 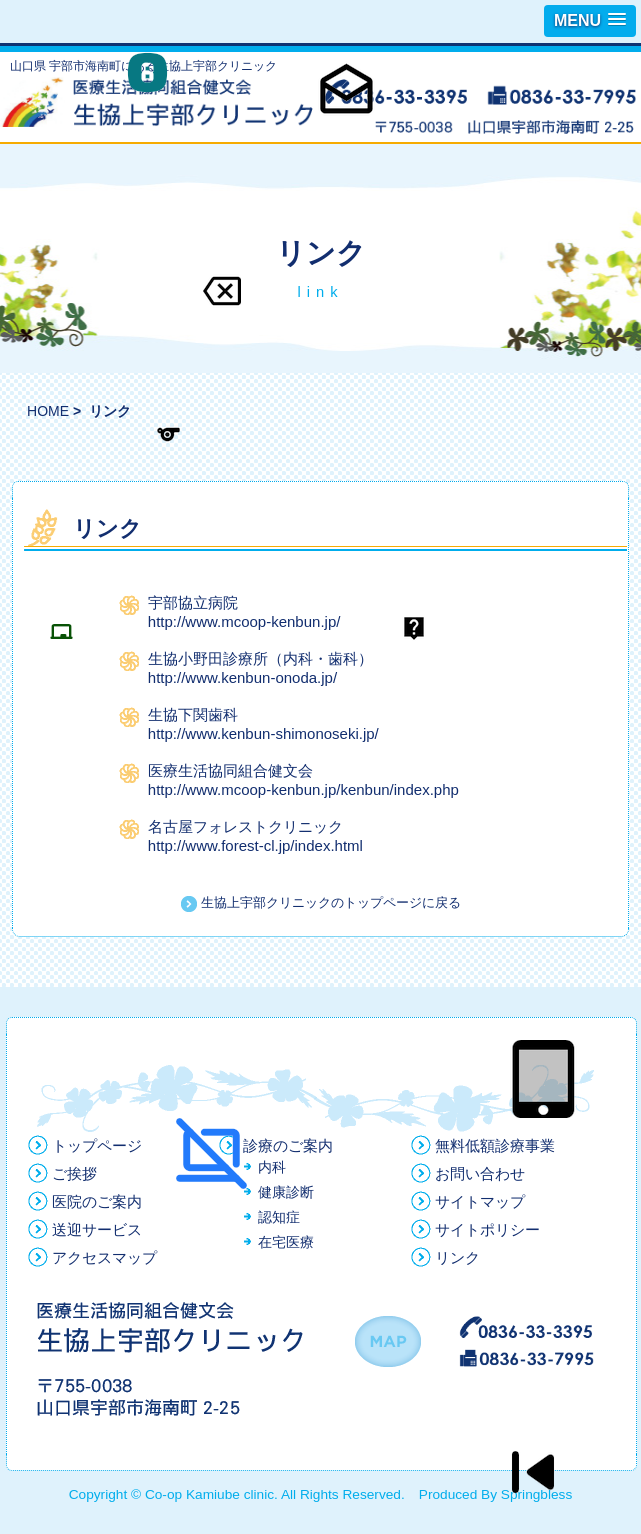 What do you see at coordinates (414, 628) in the screenshot?
I see `access live help or support chat` at bounding box center [414, 628].